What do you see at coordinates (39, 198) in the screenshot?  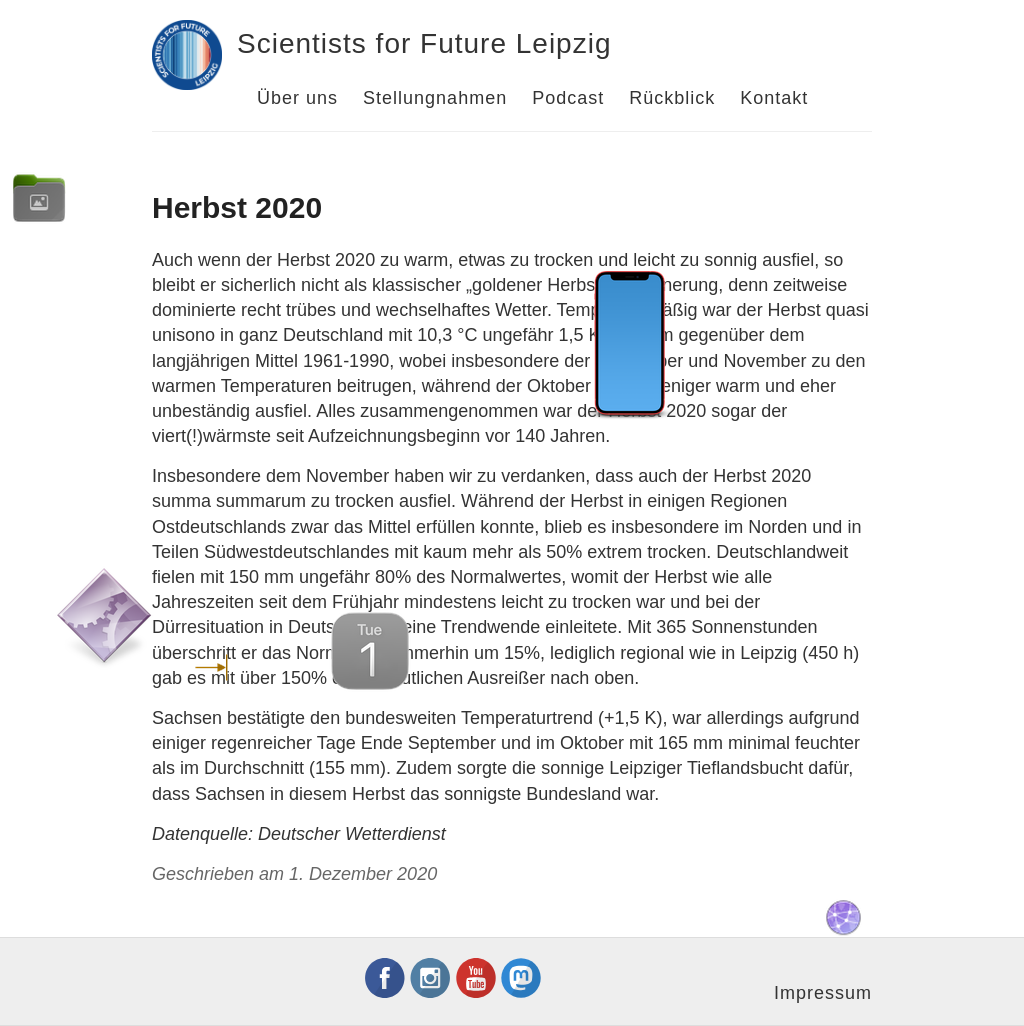 I see `open your pictures folder` at bounding box center [39, 198].